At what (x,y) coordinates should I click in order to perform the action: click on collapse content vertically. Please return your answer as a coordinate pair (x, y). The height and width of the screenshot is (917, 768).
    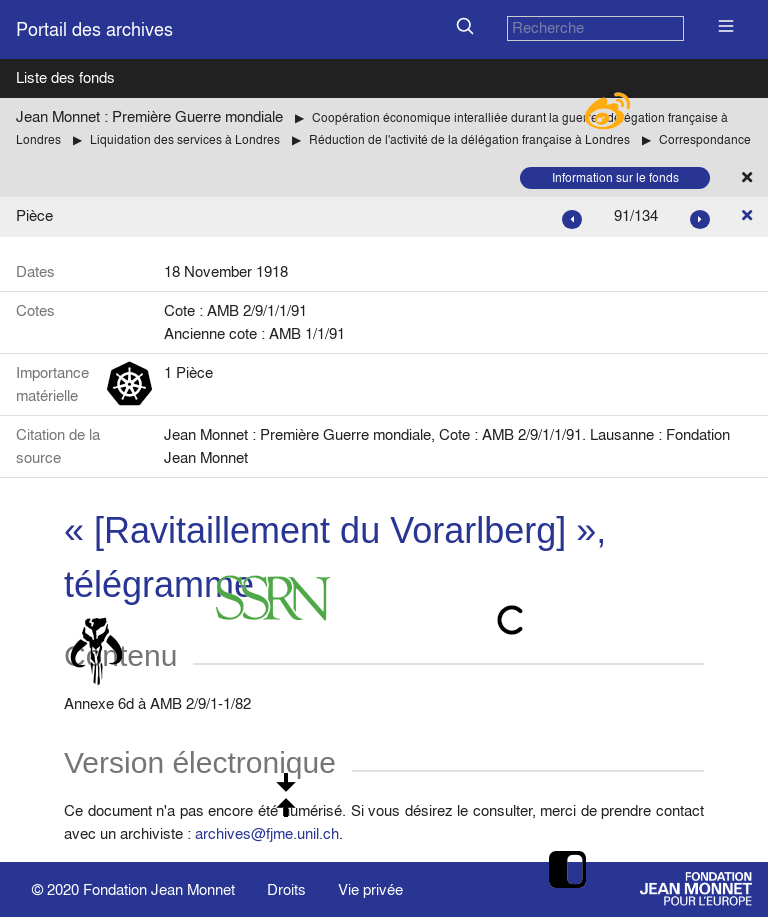
    Looking at the image, I should click on (286, 795).